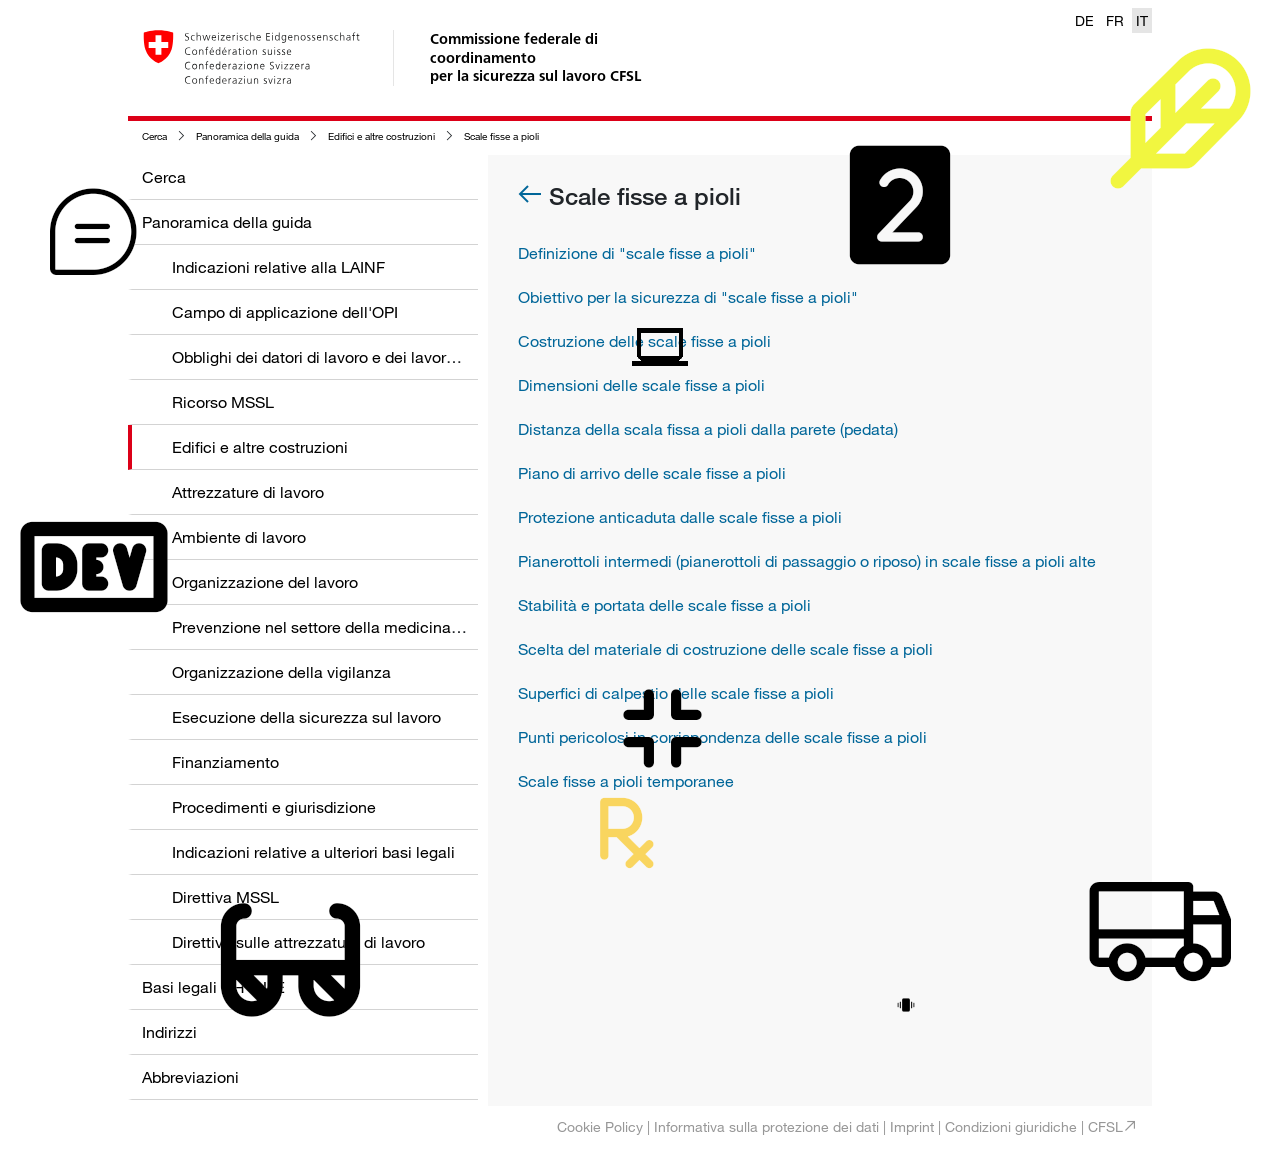 This screenshot has height=1158, width=1280. I want to click on exit fullscreen mode, so click(662, 728).